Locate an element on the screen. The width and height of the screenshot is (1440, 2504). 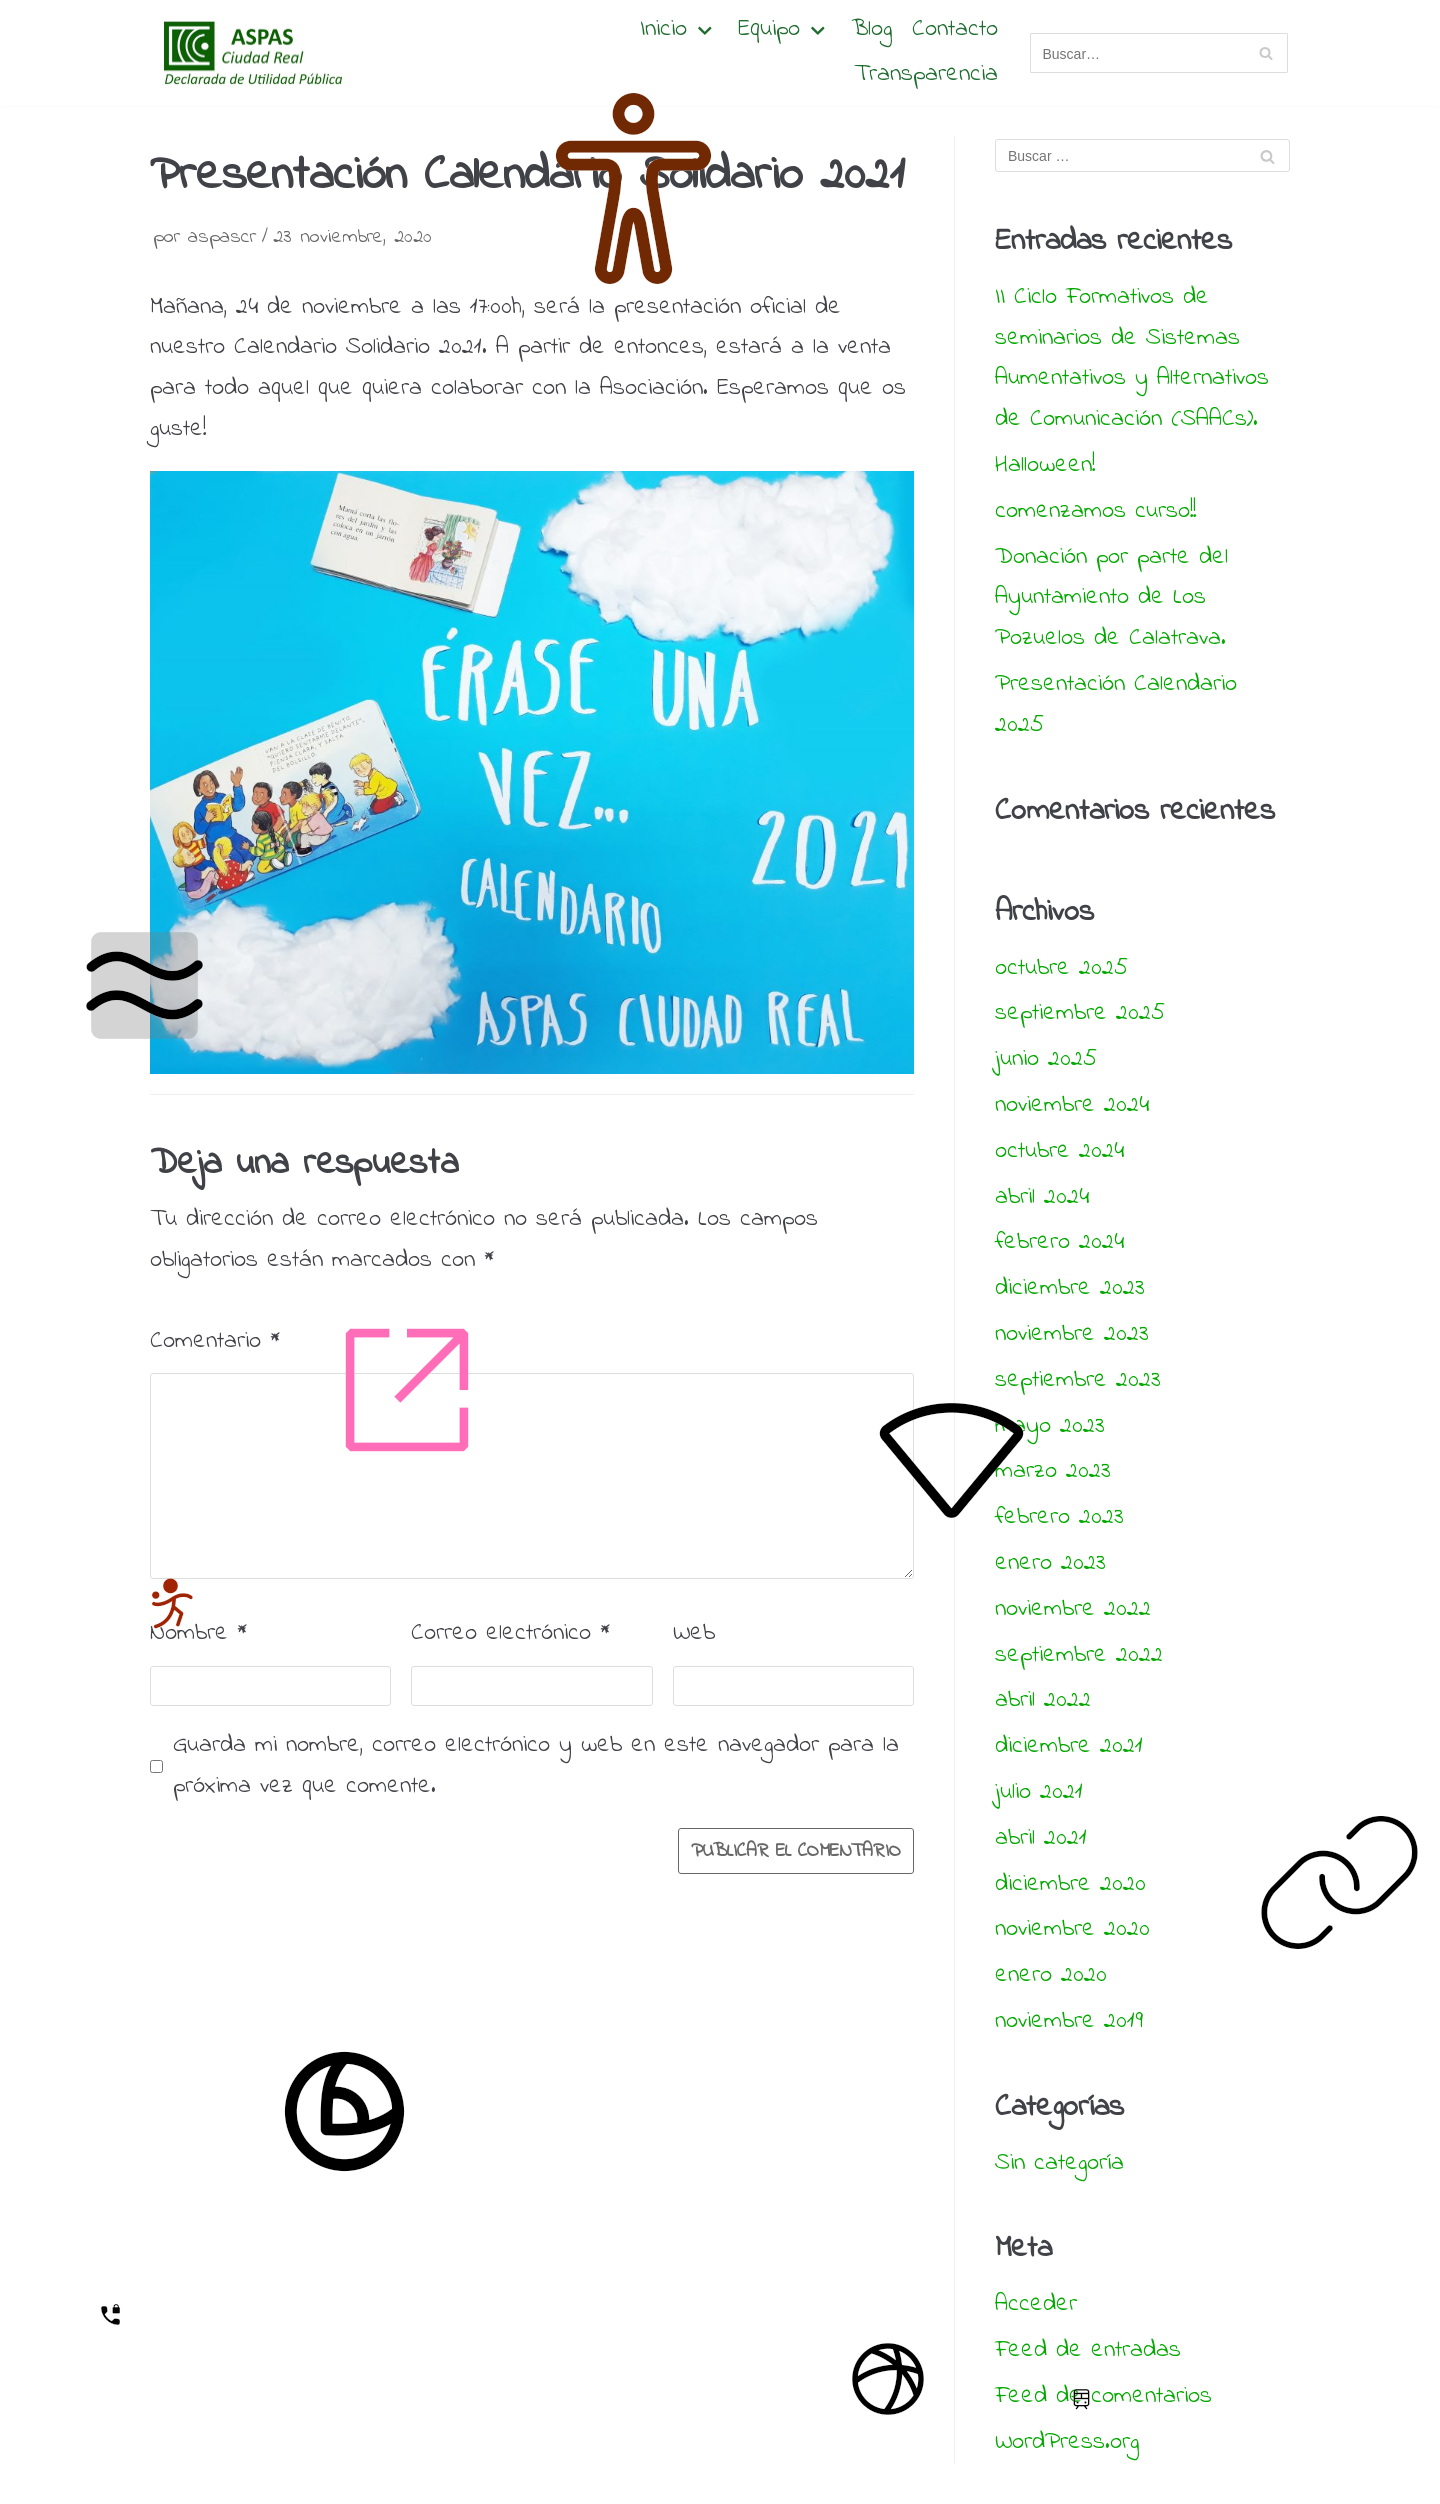
indicates phone or call features are locked is located at coordinates (110, 2315).